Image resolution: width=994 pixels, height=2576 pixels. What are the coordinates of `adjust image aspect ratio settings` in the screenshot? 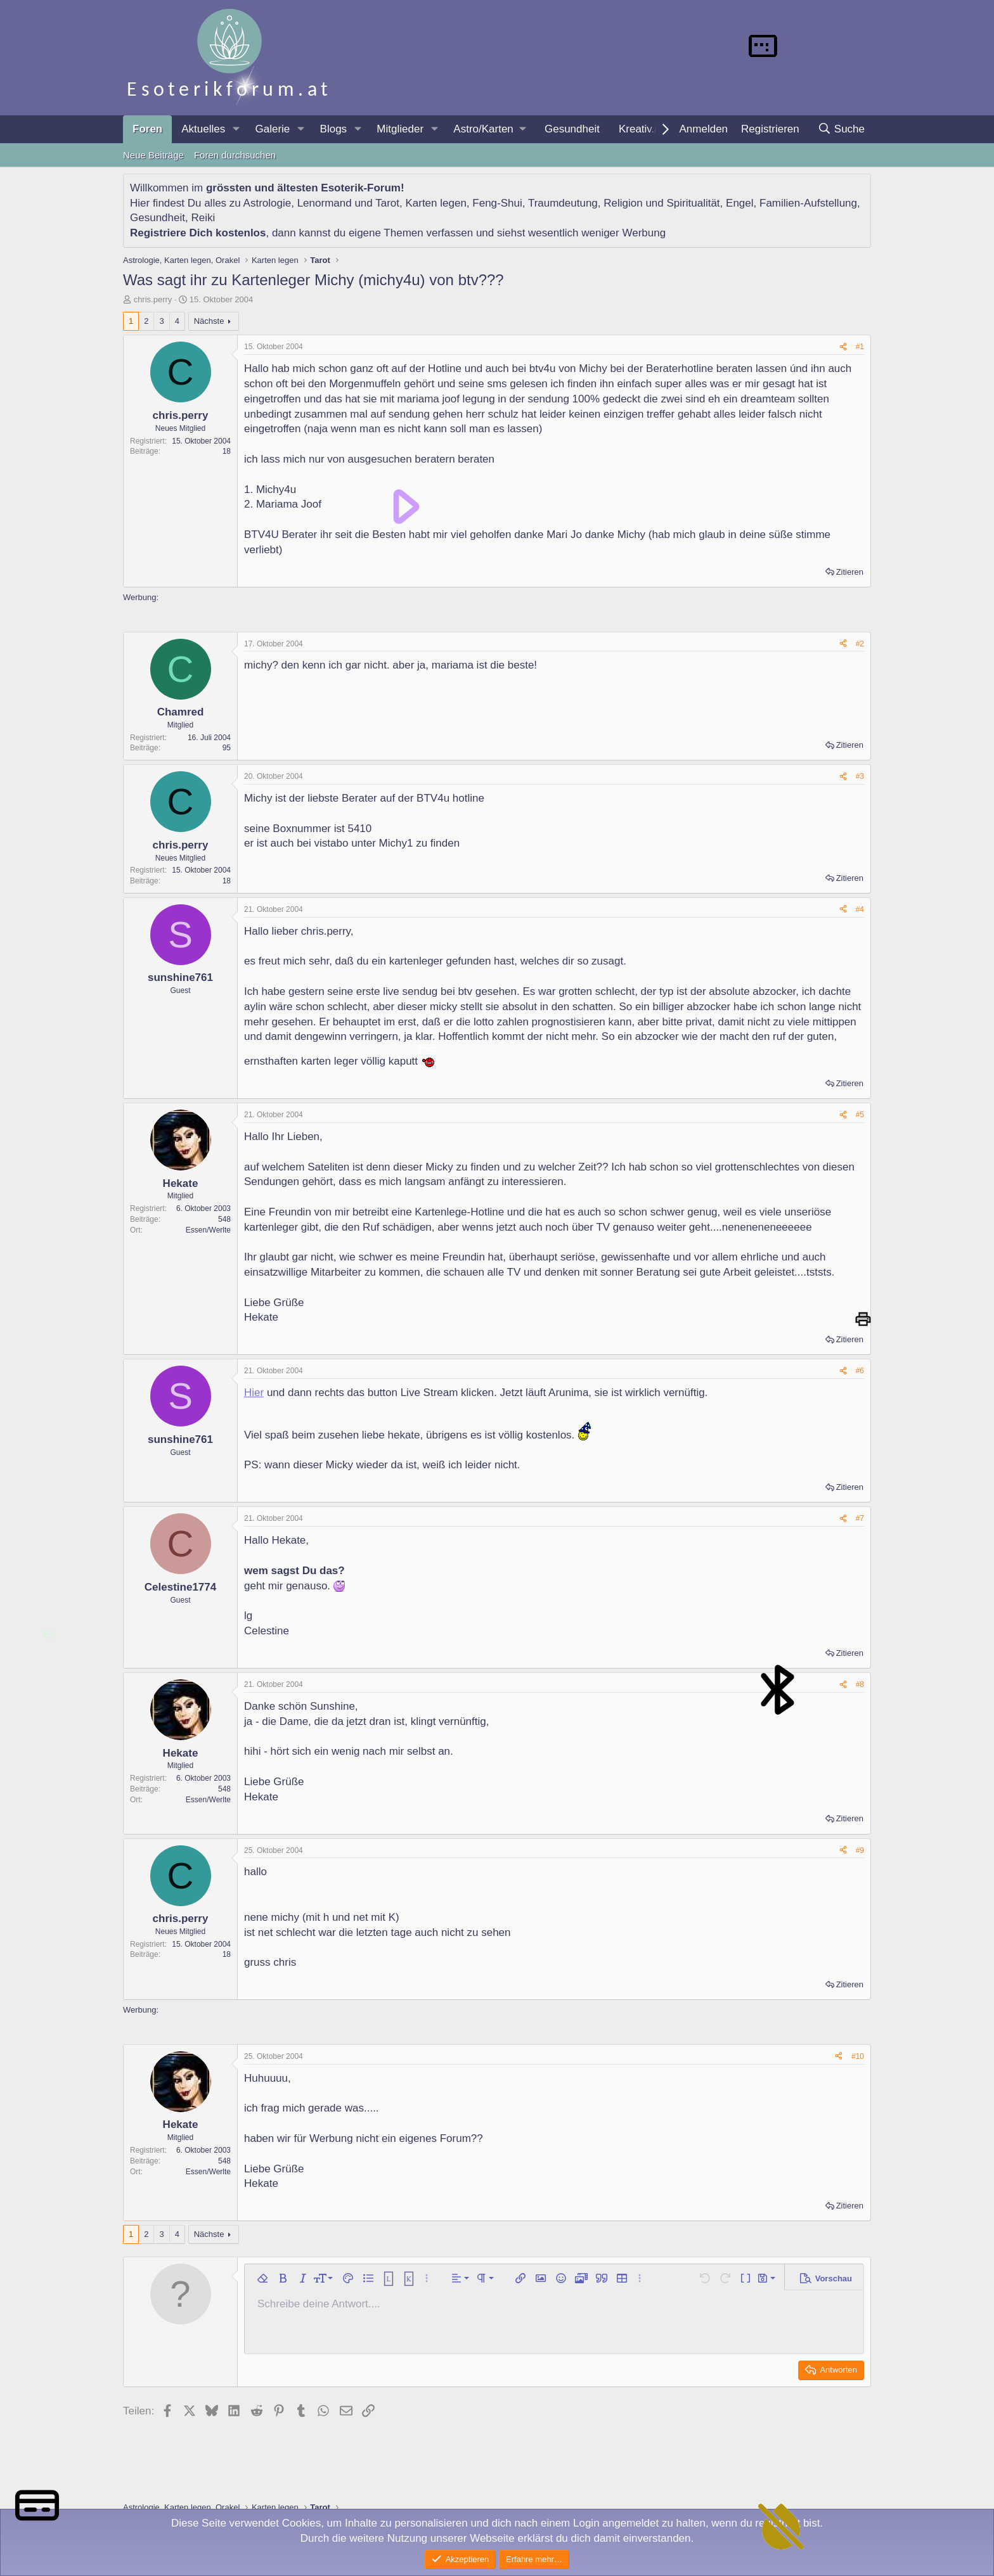 It's located at (763, 46).